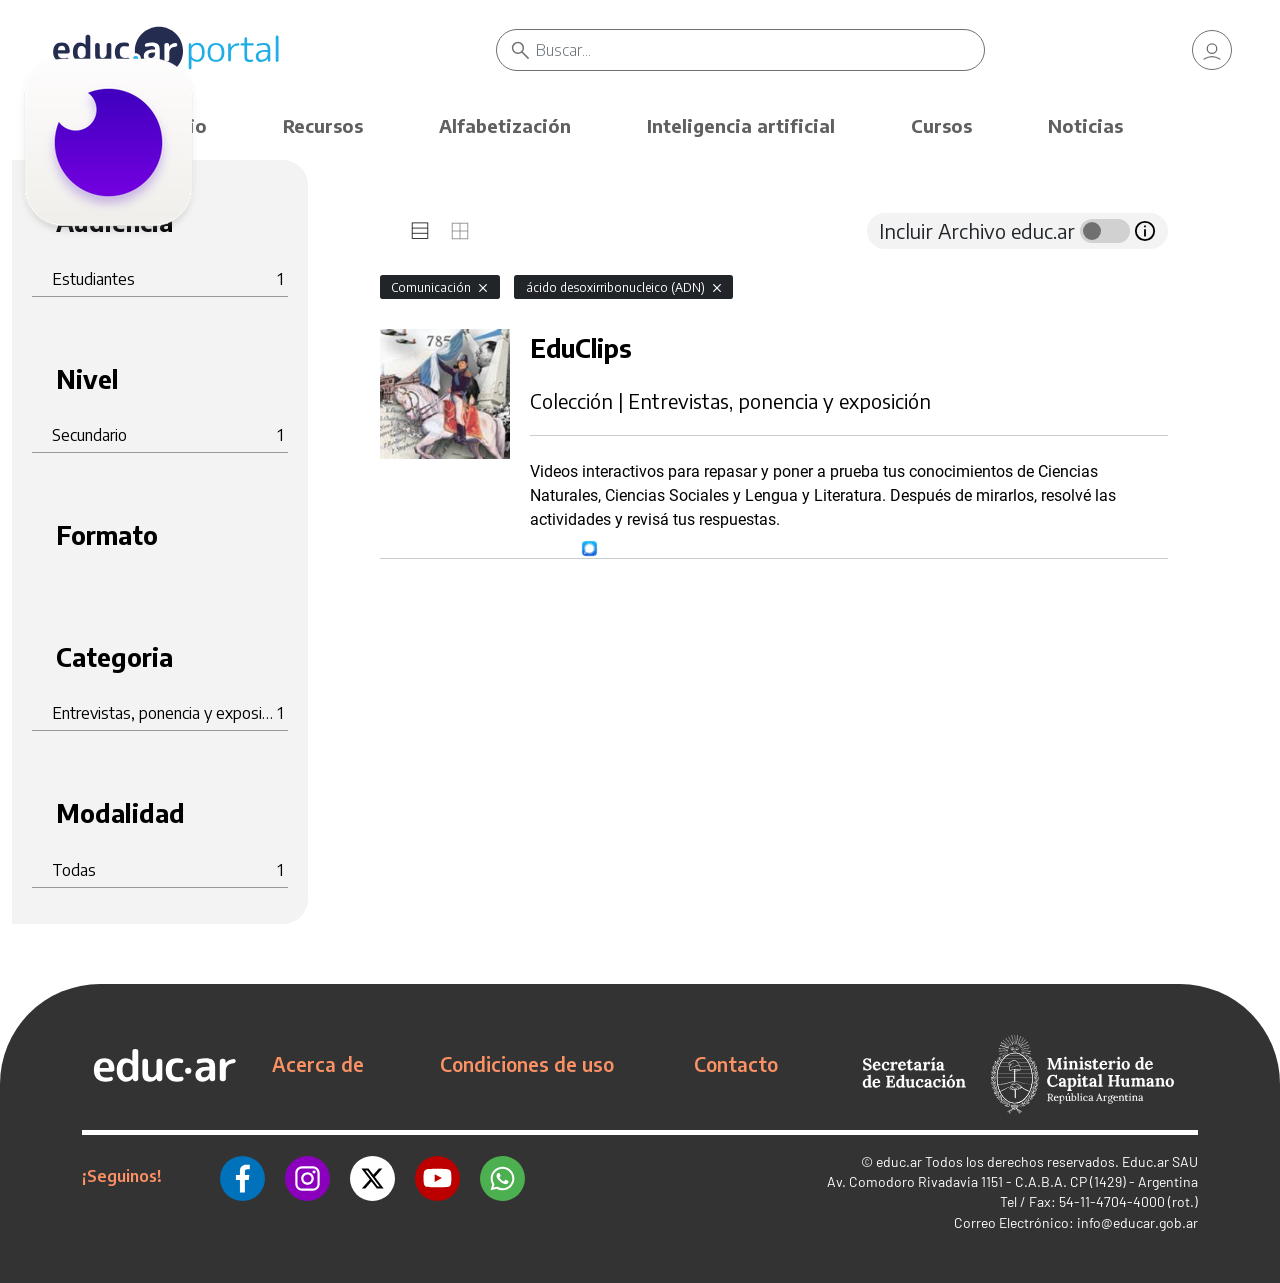 Image resolution: width=1280 pixels, height=1283 pixels. I want to click on open Signal messenger, so click(589, 548).